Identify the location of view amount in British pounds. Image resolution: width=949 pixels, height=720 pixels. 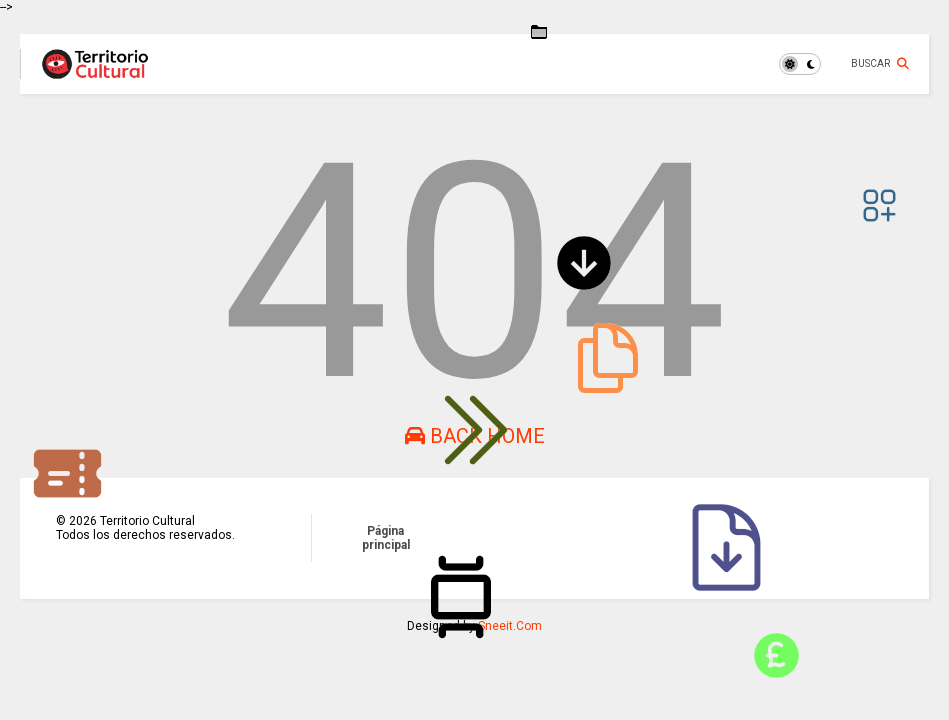
(776, 655).